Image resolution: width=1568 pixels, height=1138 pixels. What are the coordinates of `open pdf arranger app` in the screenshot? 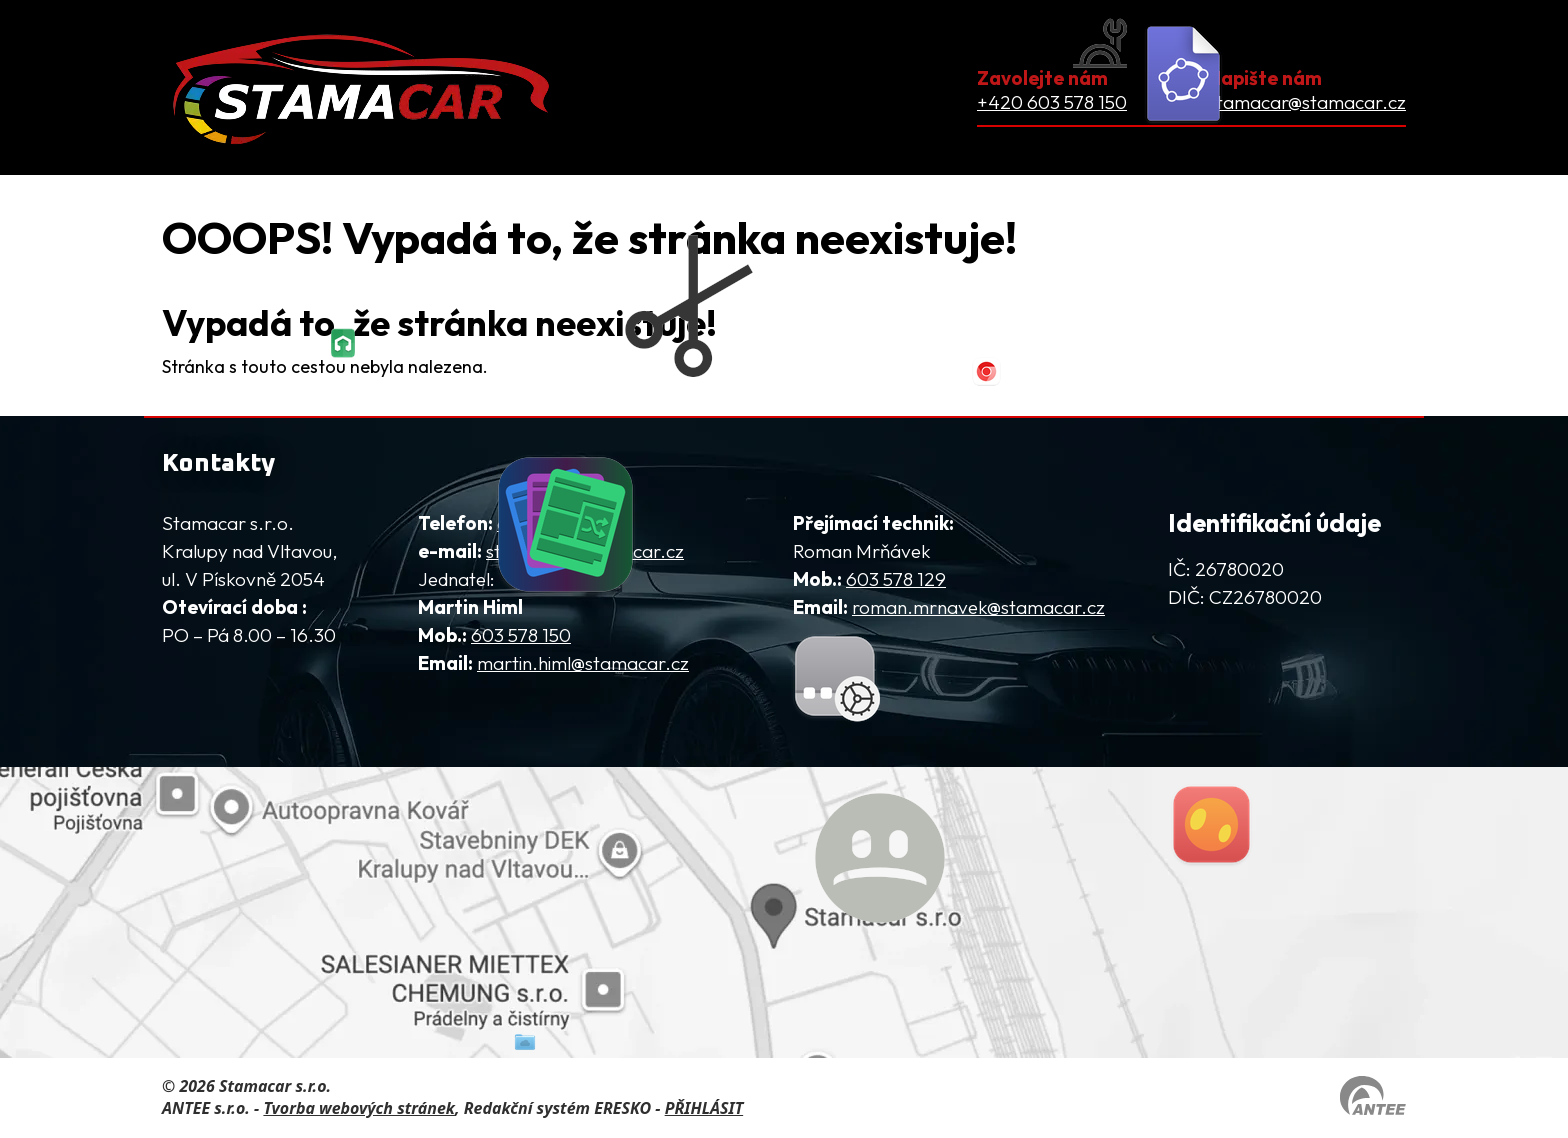 It's located at (565, 524).